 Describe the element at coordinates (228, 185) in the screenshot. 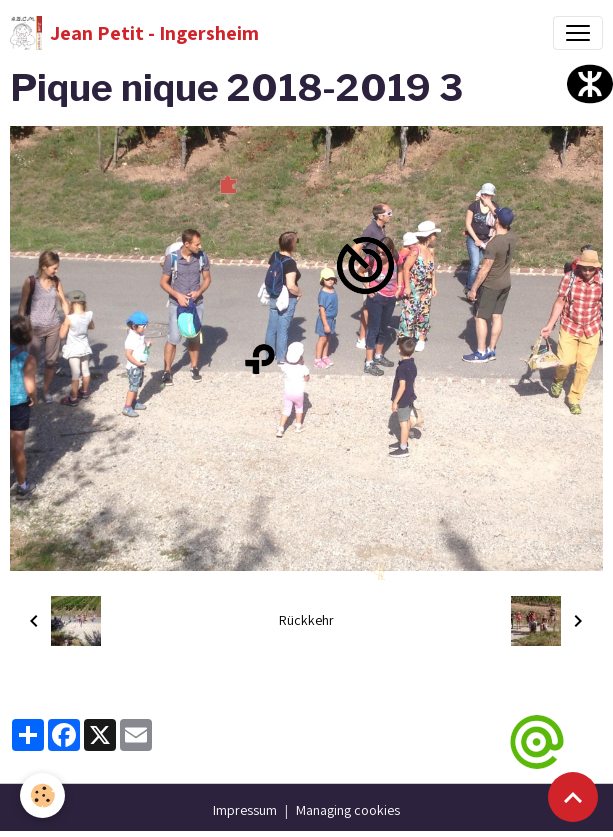

I see `access plugins or extensions` at that location.